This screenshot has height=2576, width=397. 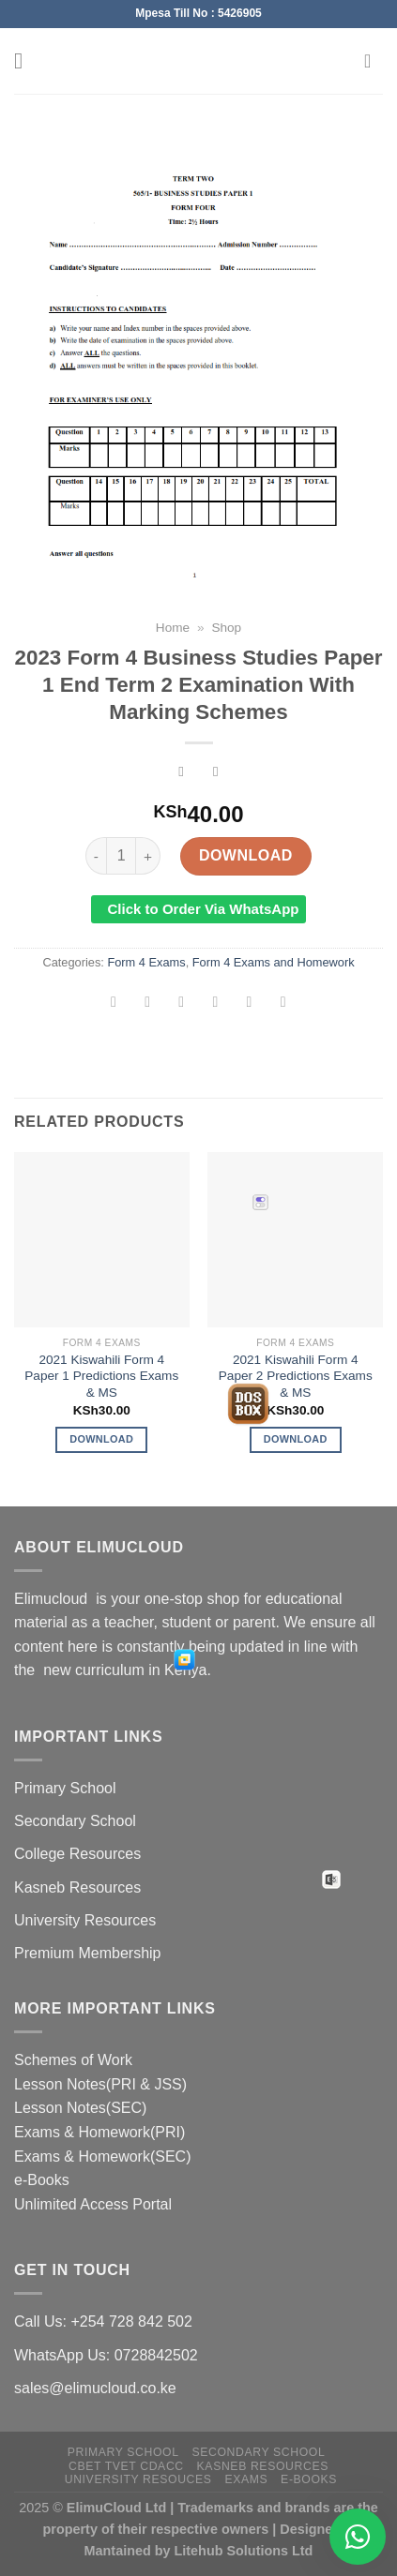 I want to click on open vmware workstation, so click(x=184, y=1659).